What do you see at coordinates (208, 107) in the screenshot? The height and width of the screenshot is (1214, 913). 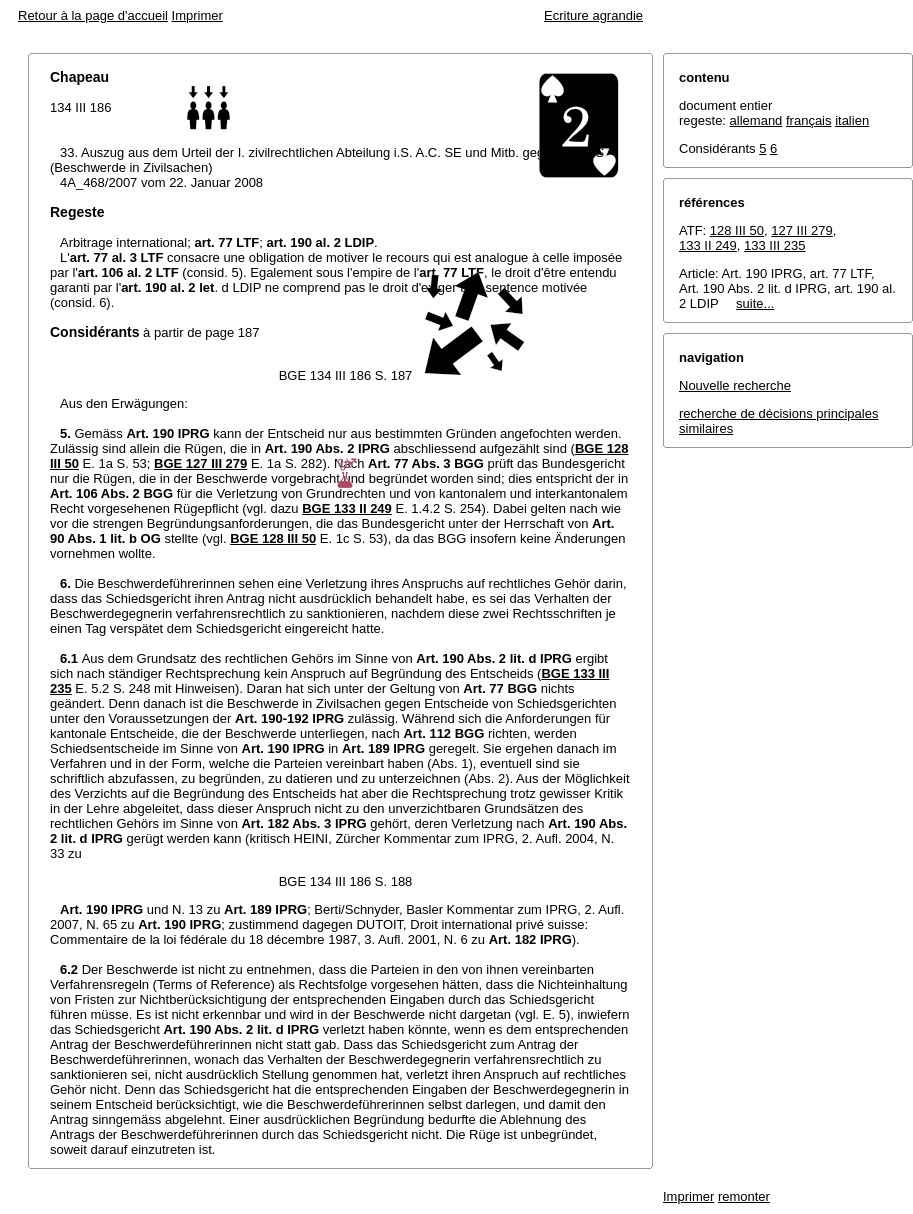 I see `downgrade team membership or plan tier` at bounding box center [208, 107].